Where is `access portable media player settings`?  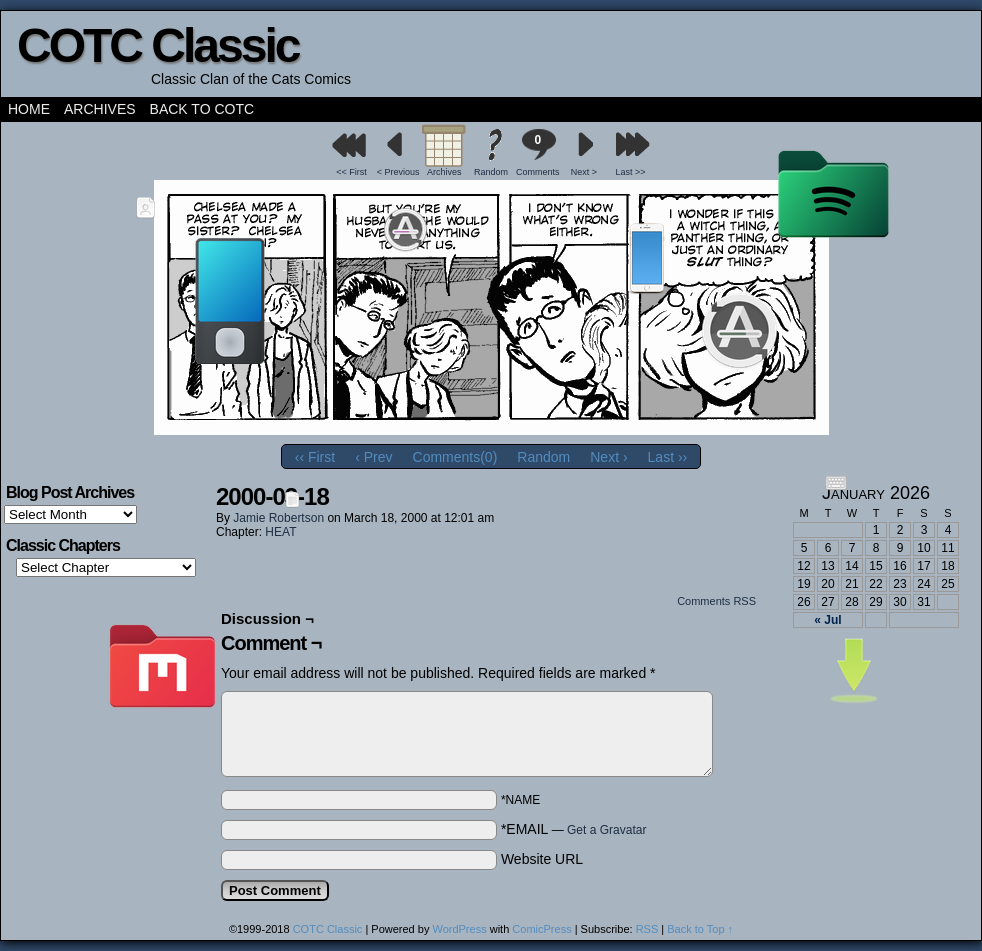 access portable media player settings is located at coordinates (230, 301).